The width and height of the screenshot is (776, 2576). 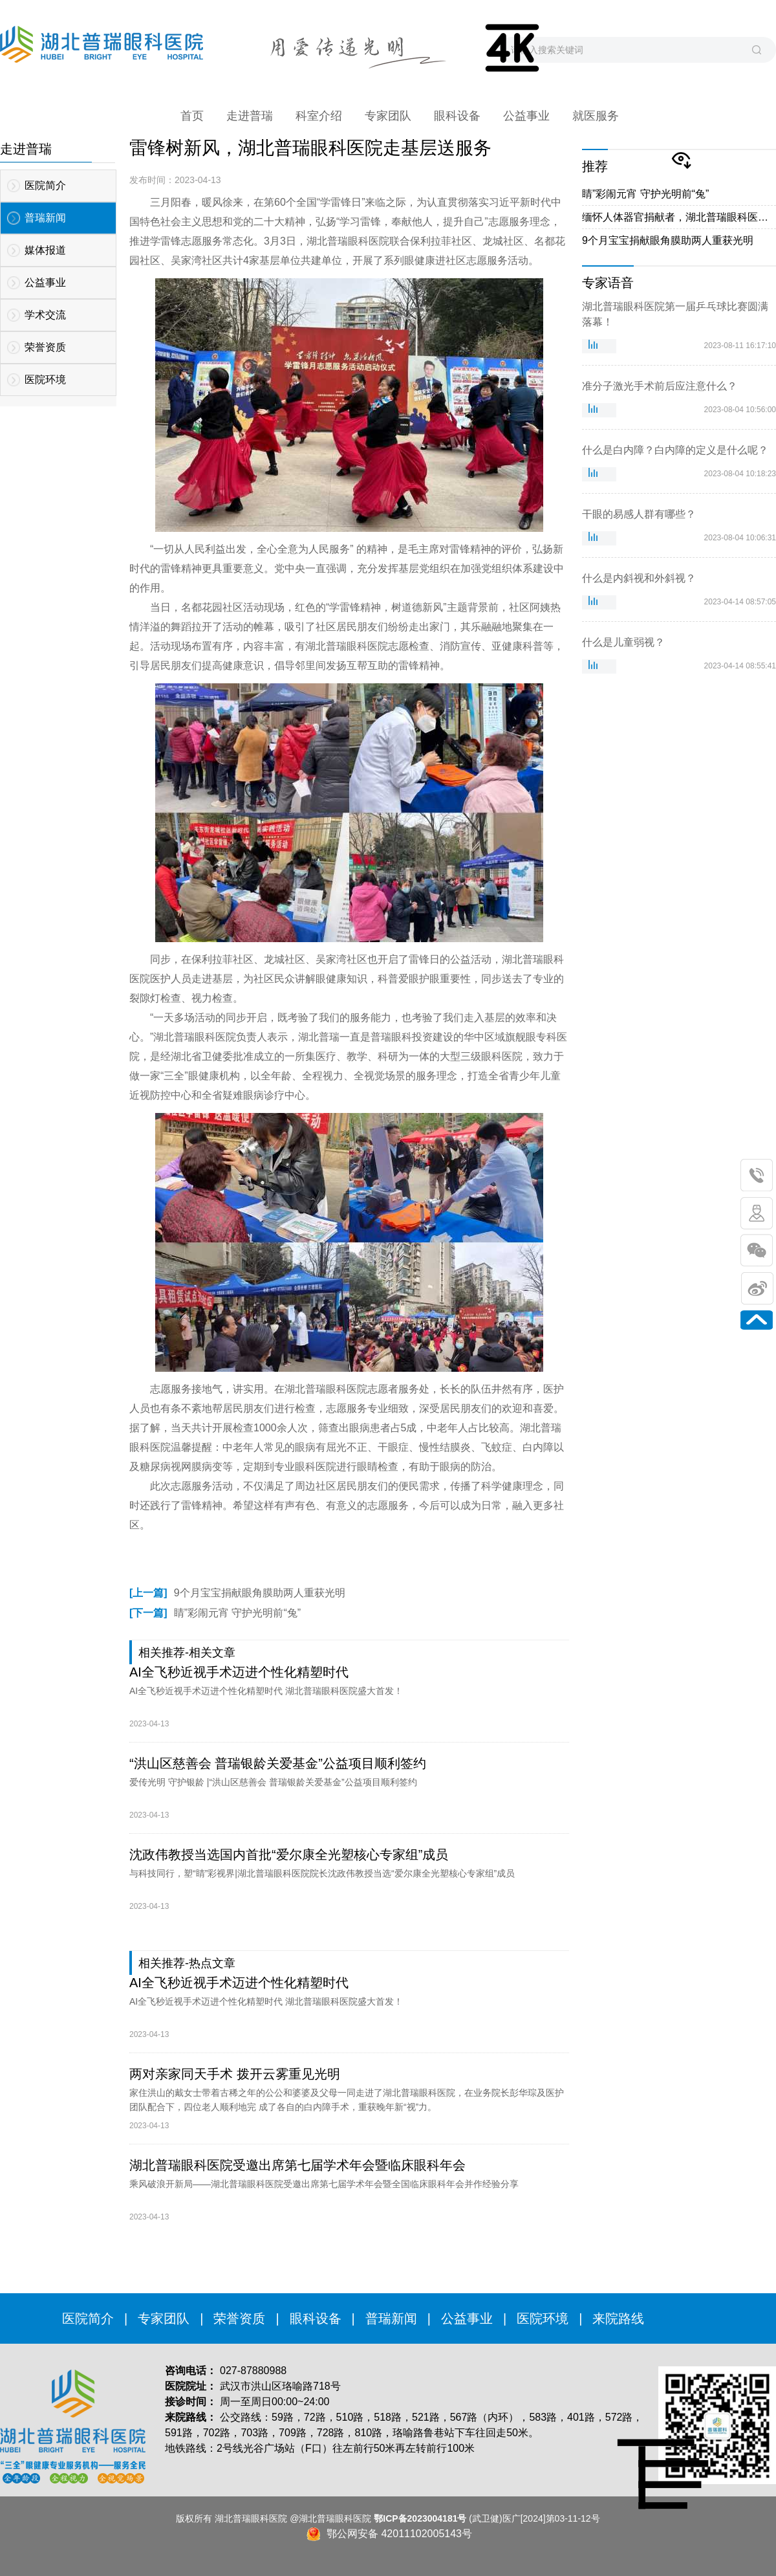 What do you see at coordinates (512, 48) in the screenshot?
I see `indicates 4K video resolution available` at bounding box center [512, 48].